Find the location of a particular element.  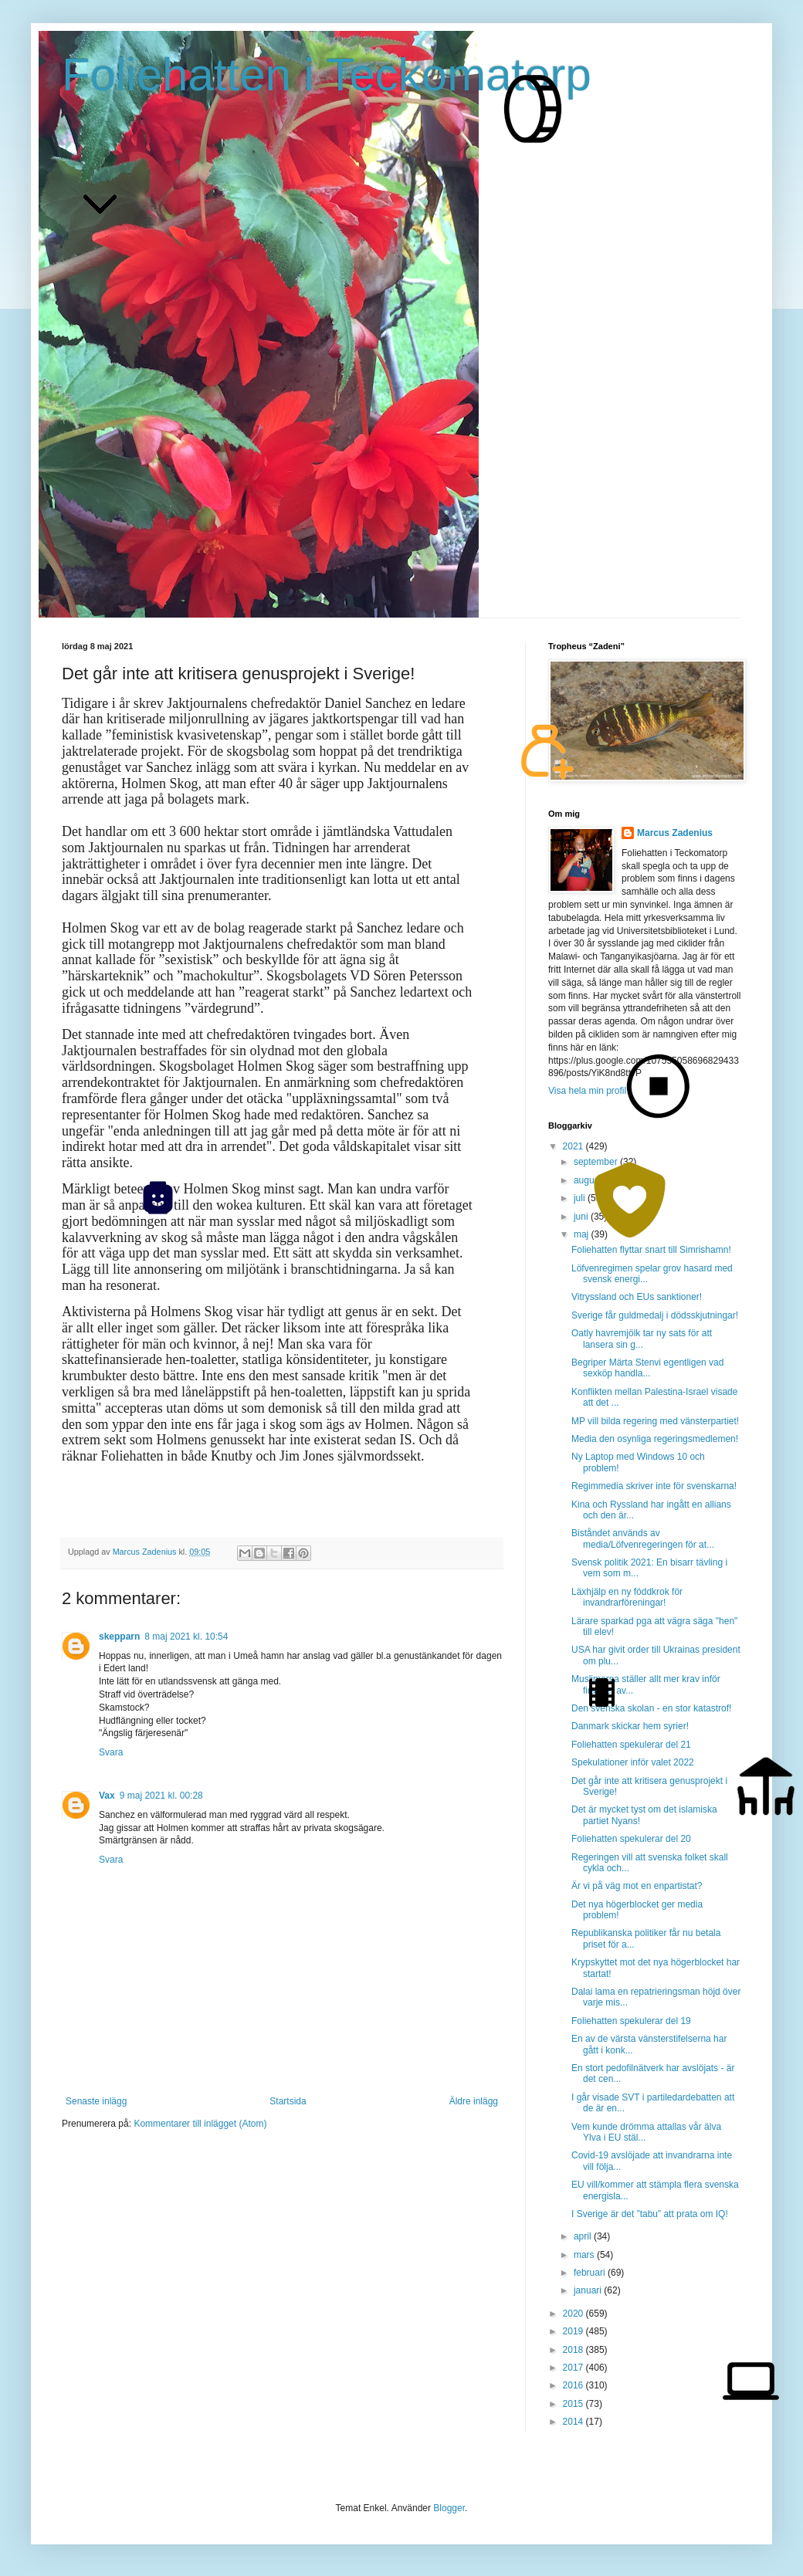

stop a running process or task is located at coordinates (659, 1086).